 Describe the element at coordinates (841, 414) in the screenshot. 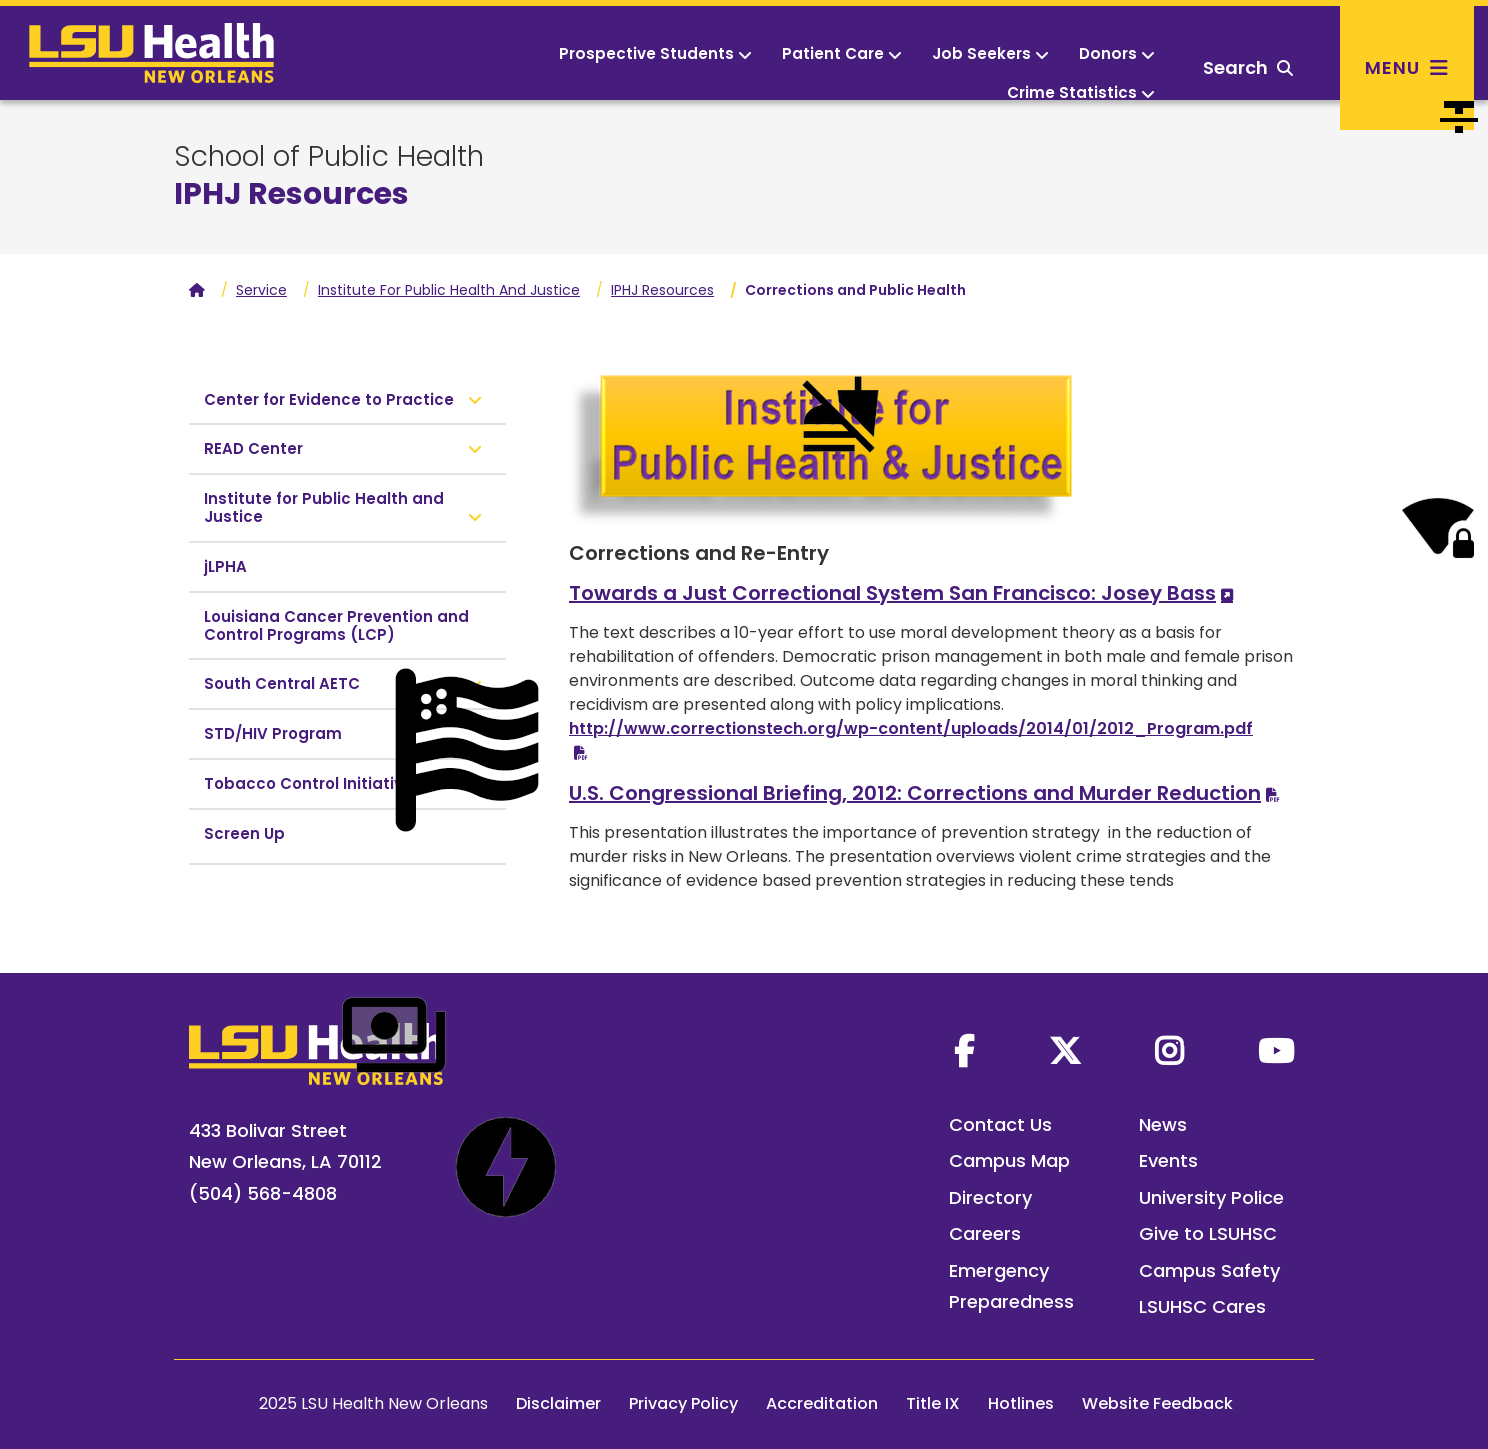

I see `indicates food is not allowed in this area` at that location.